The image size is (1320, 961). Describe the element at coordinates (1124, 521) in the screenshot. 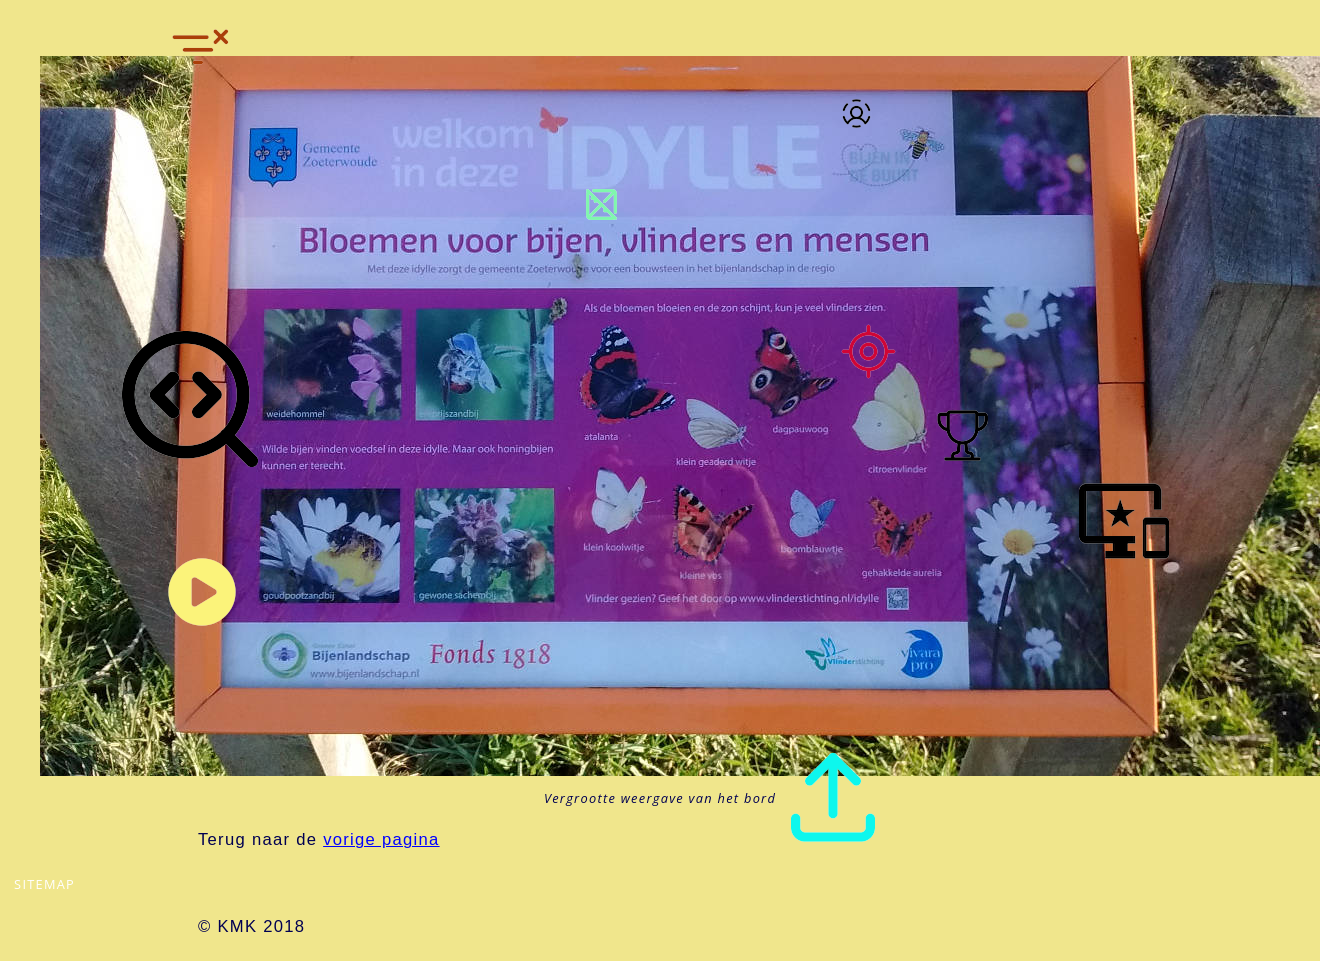

I see `view important or starred devices` at that location.